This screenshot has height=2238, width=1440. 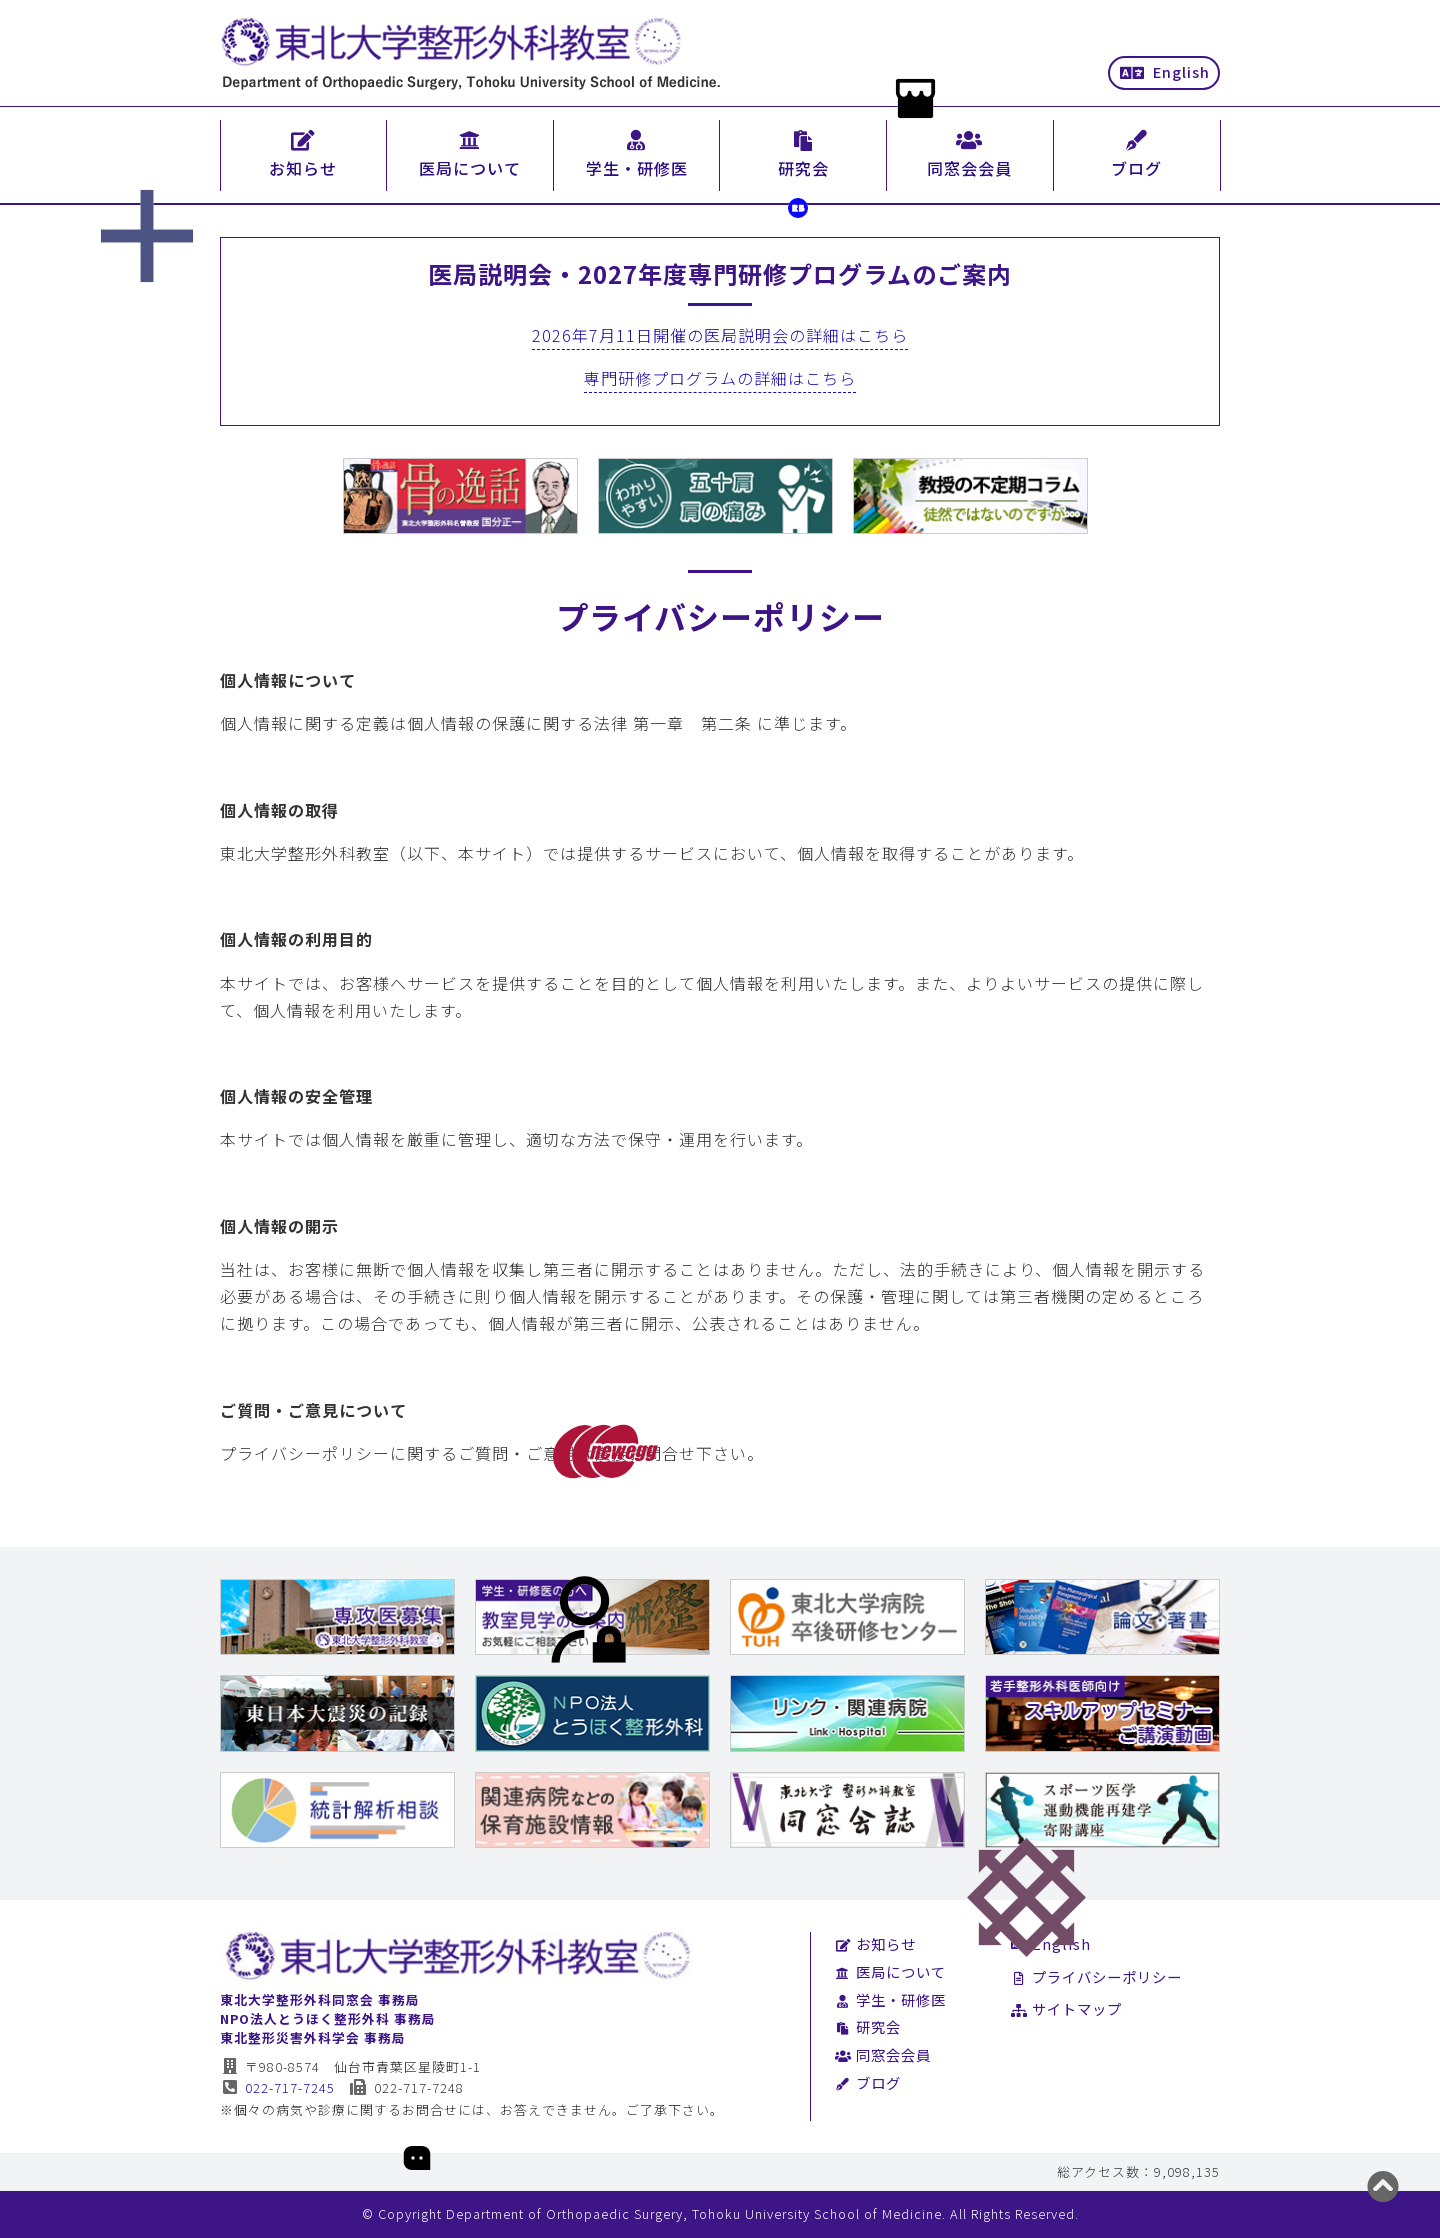 What do you see at coordinates (417, 2158) in the screenshot?
I see `open messaging or chat app` at bounding box center [417, 2158].